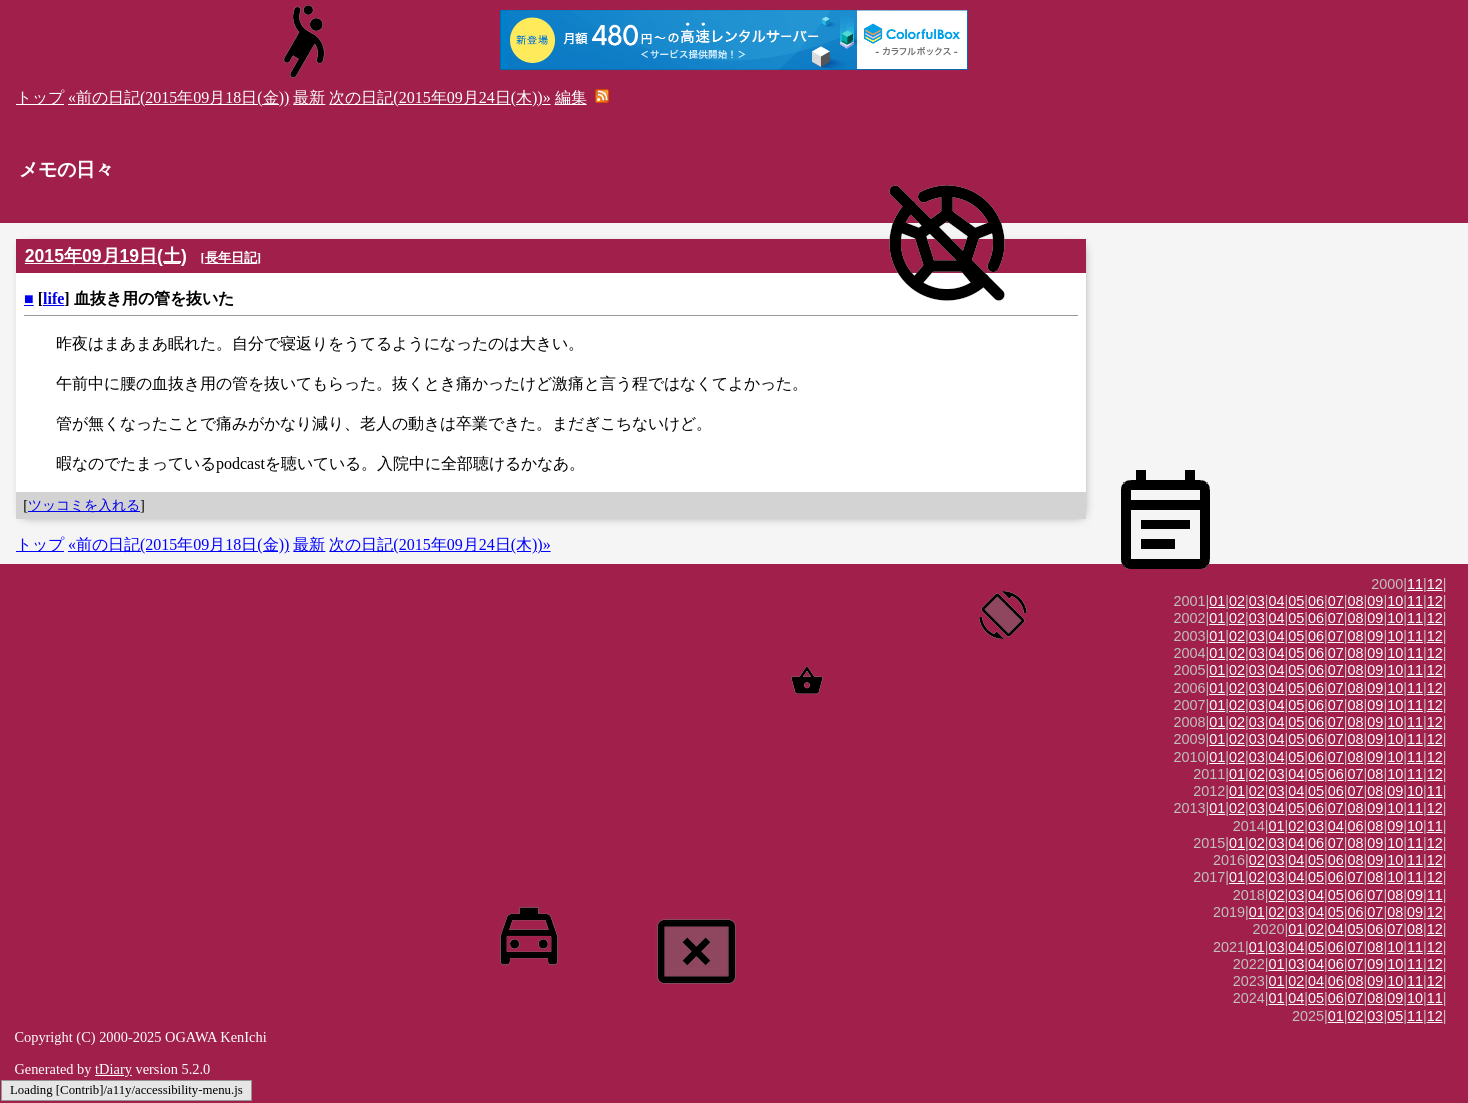 The height and width of the screenshot is (1103, 1468). I want to click on view your shopping basket, so click(807, 681).